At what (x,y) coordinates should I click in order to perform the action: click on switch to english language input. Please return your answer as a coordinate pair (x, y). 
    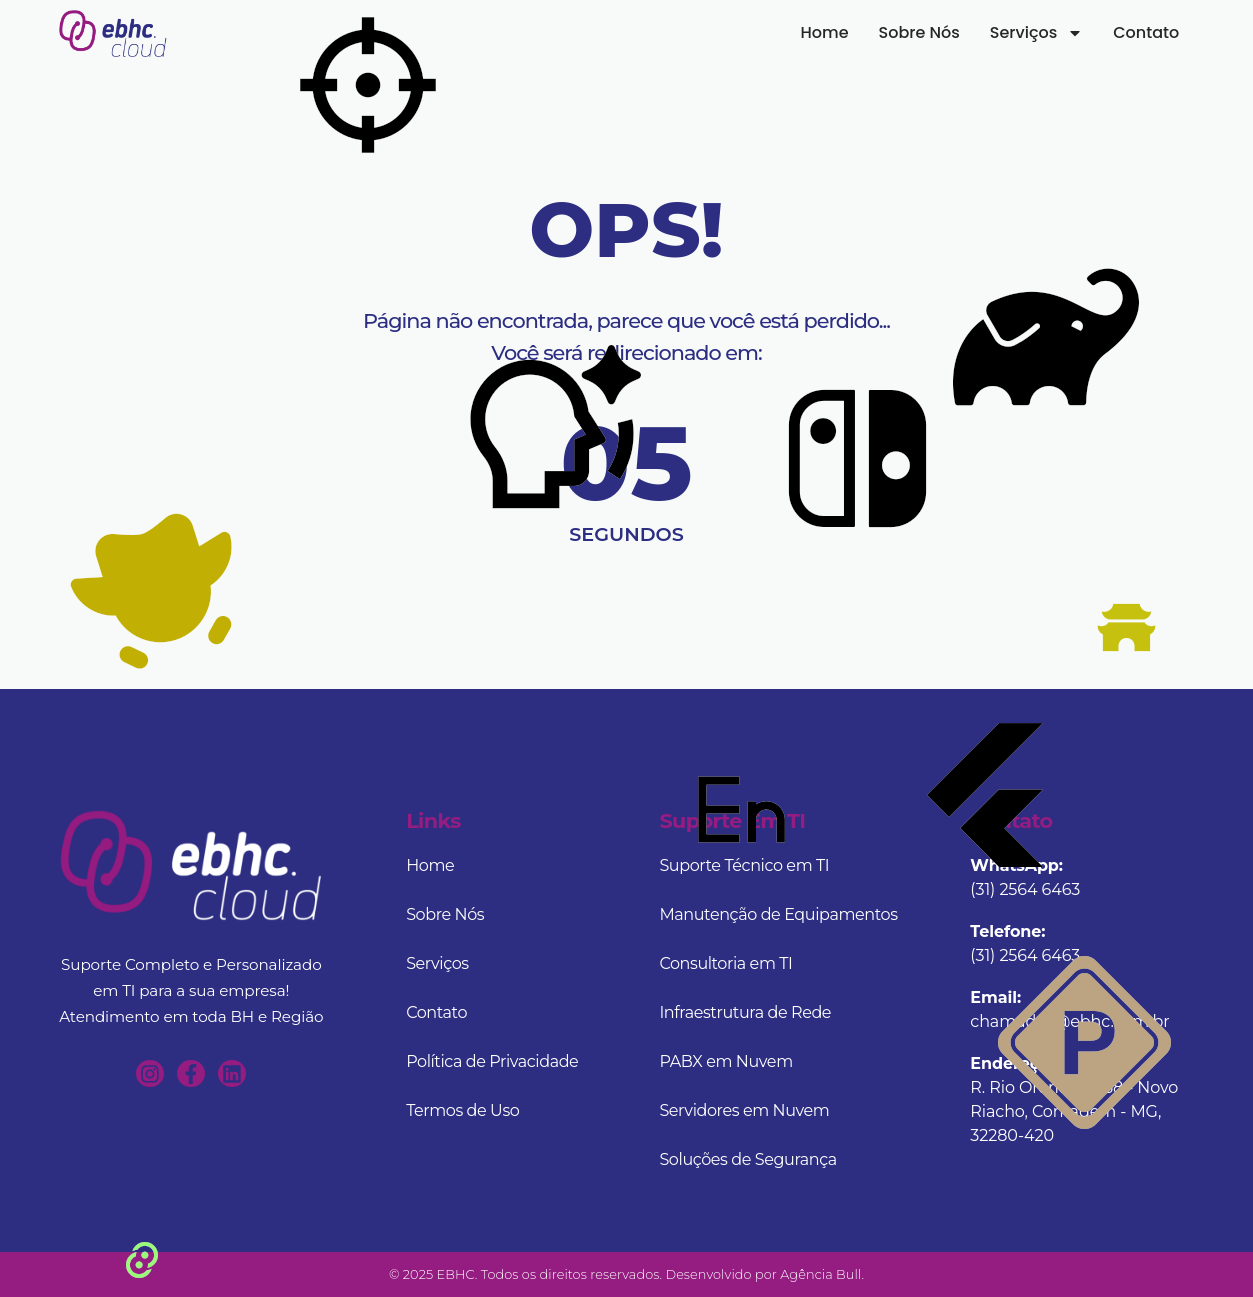
    Looking at the image, I should click on (739, 809).